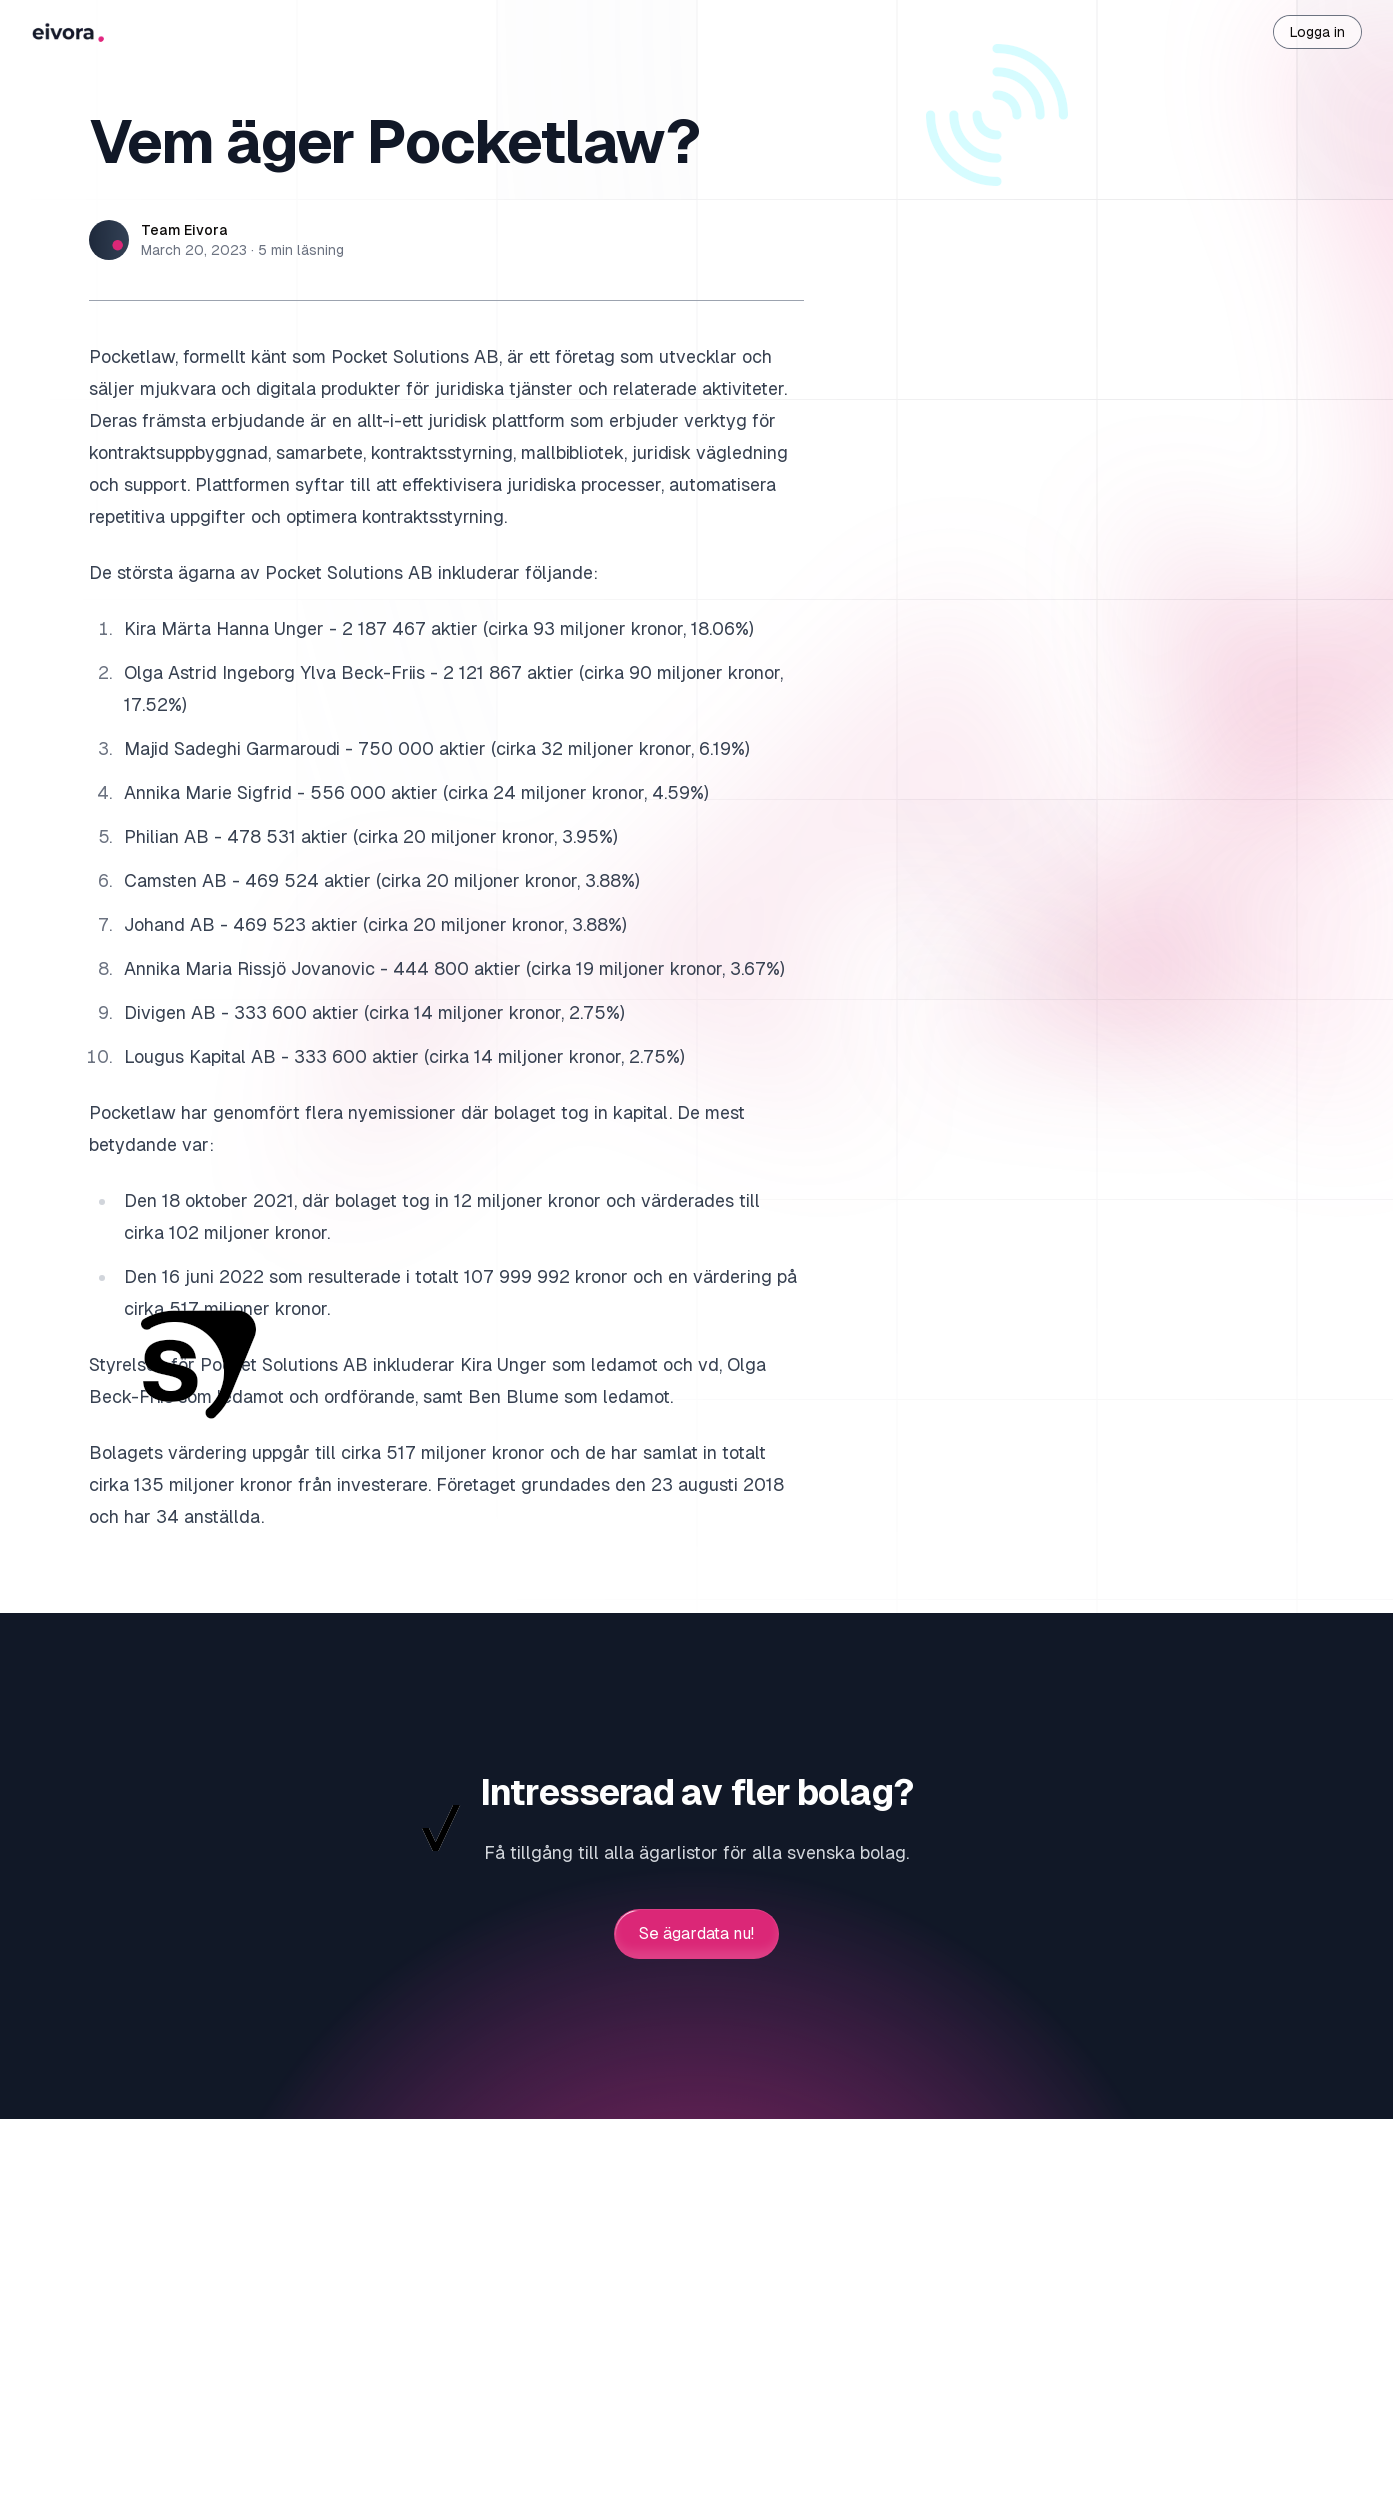 Image resolution: width=1393 pixels, height=2519 pixels. I want to click on verizon wireless app or account access, so click(441, 1828).